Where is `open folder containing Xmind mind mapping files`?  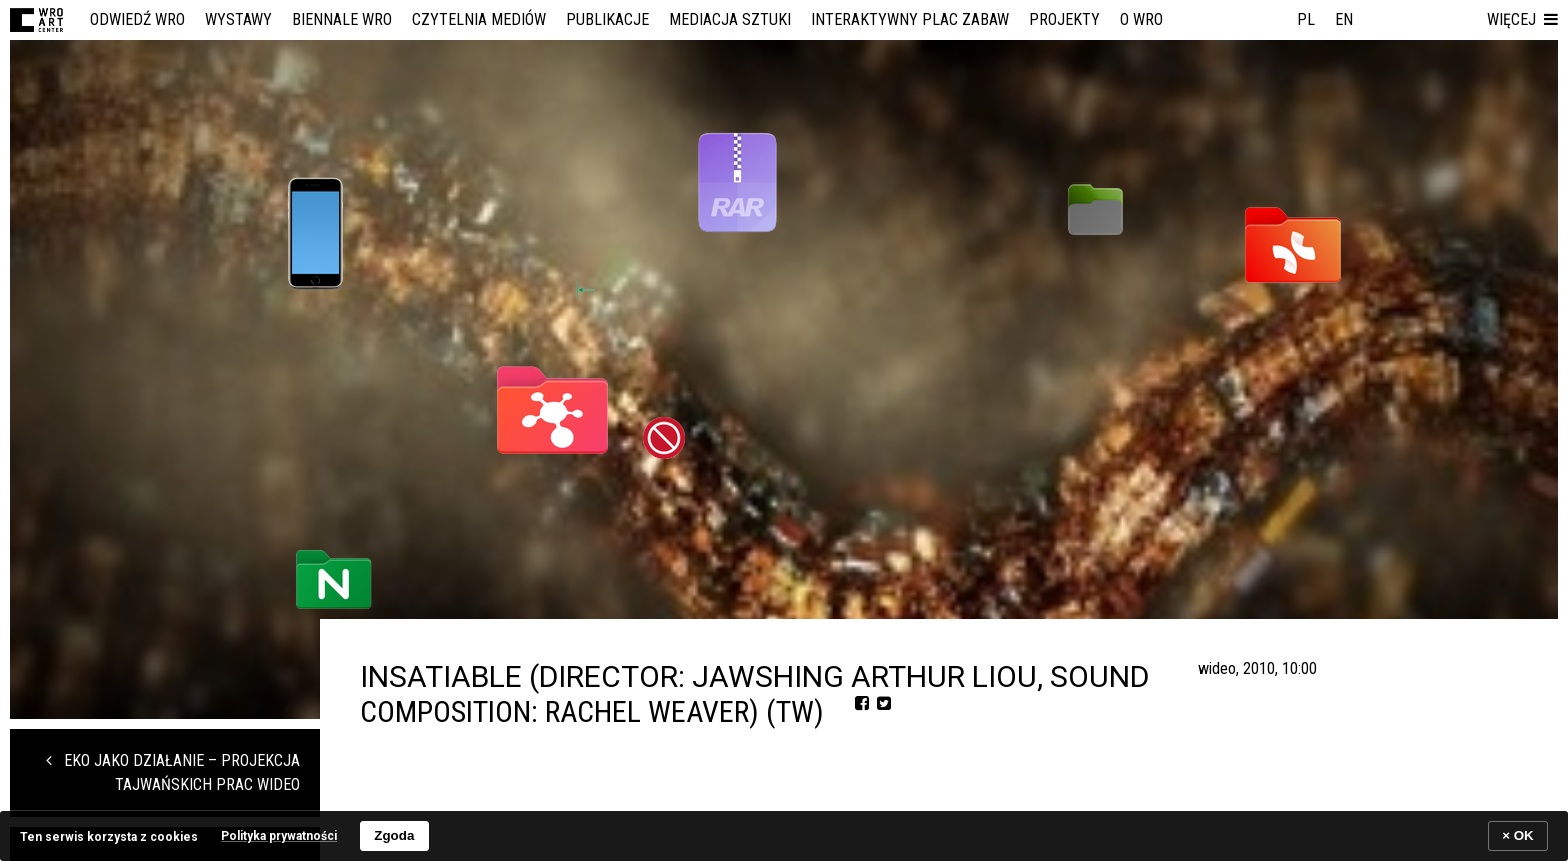 open folder containing Xmind mind mapping files is located at coordinates (1292, 247).